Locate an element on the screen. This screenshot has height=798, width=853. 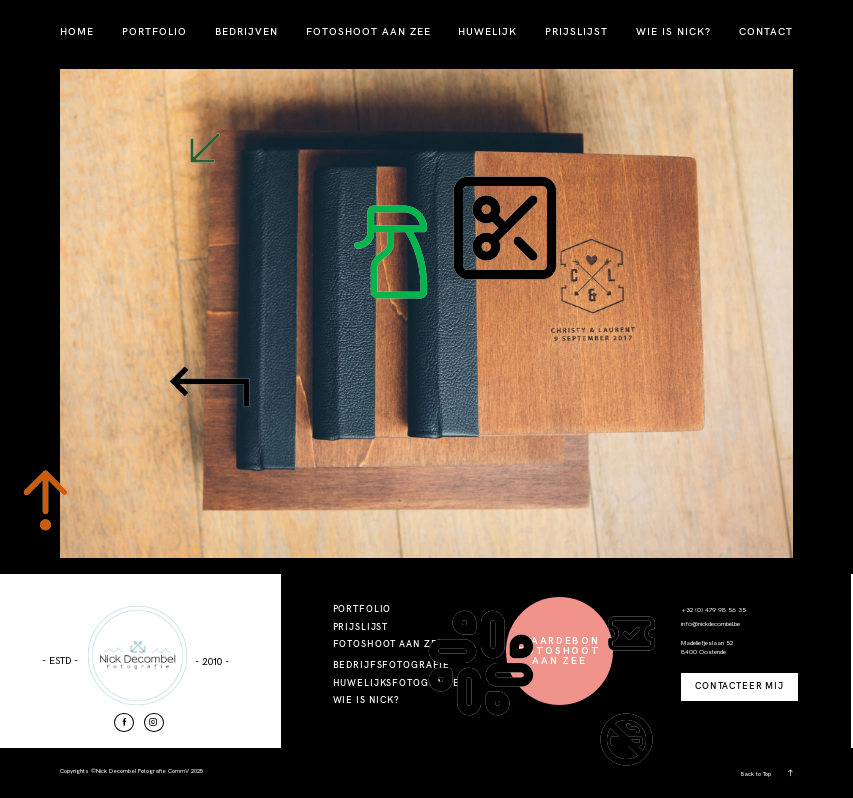
navigate to the bottom-left or previous section is located at coordinates (205, 148).